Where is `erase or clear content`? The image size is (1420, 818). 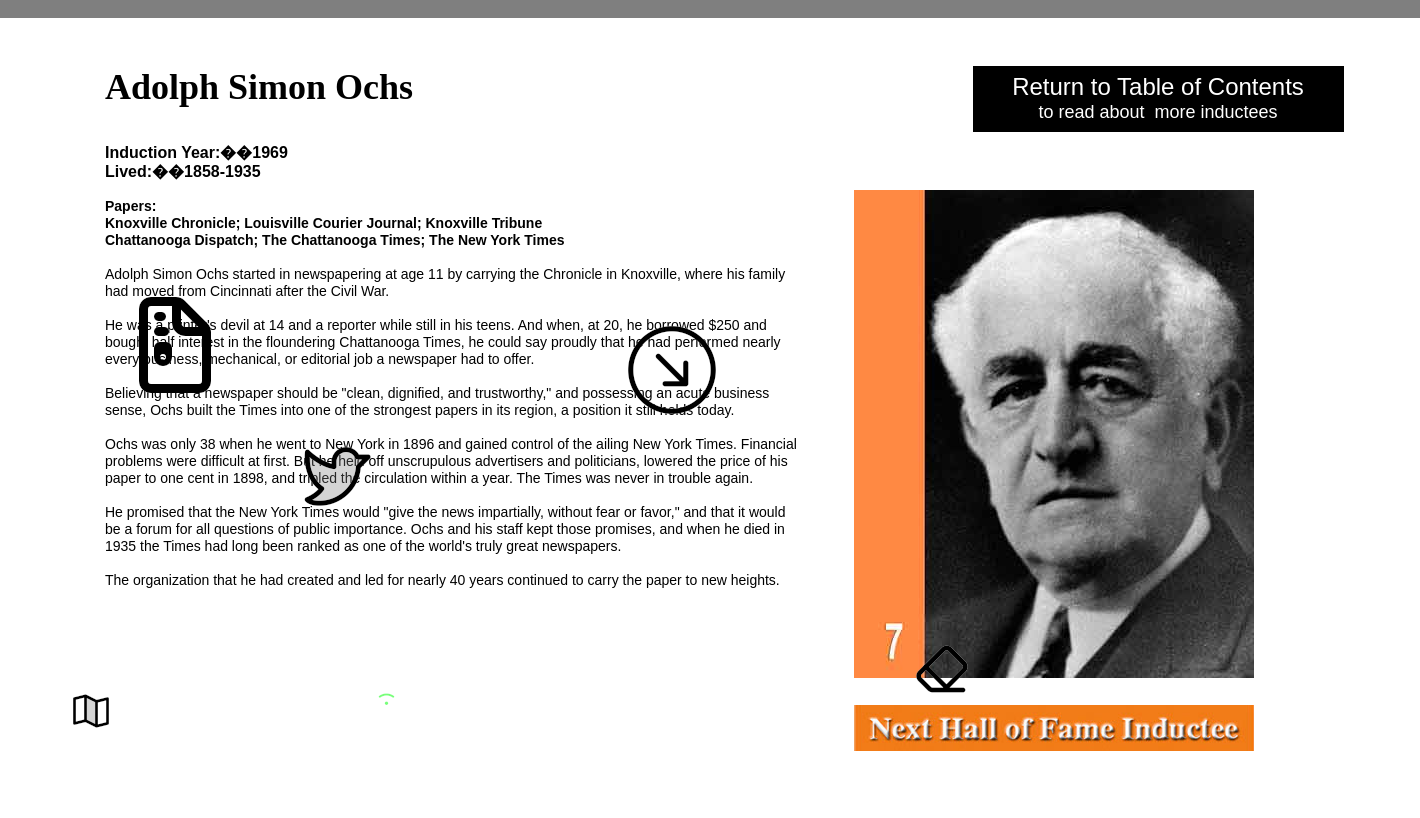 erase or clear content is located at coordinates (942, 669).